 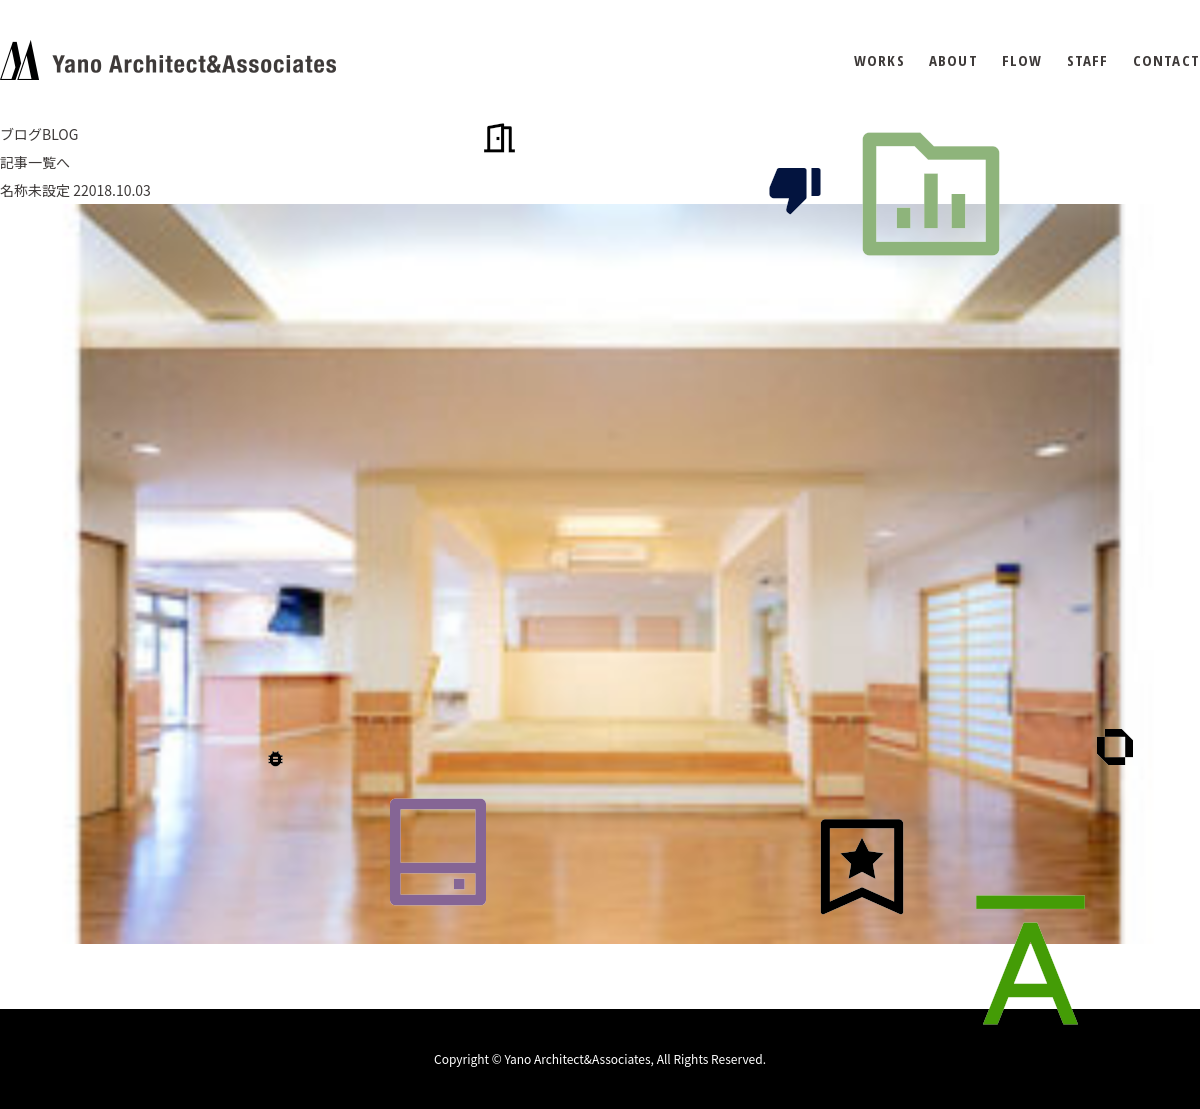 I want to click on apply overline formatting to selected text, so click(x=1030, y=956).